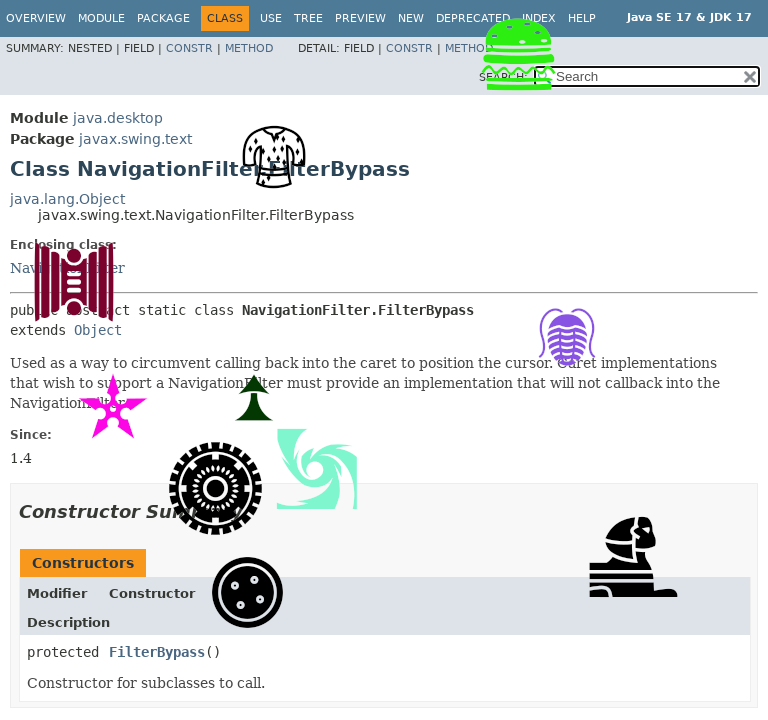 This screenshot has height=720, width=768. I want to click on clothing or fashion category, so click(247, 592).